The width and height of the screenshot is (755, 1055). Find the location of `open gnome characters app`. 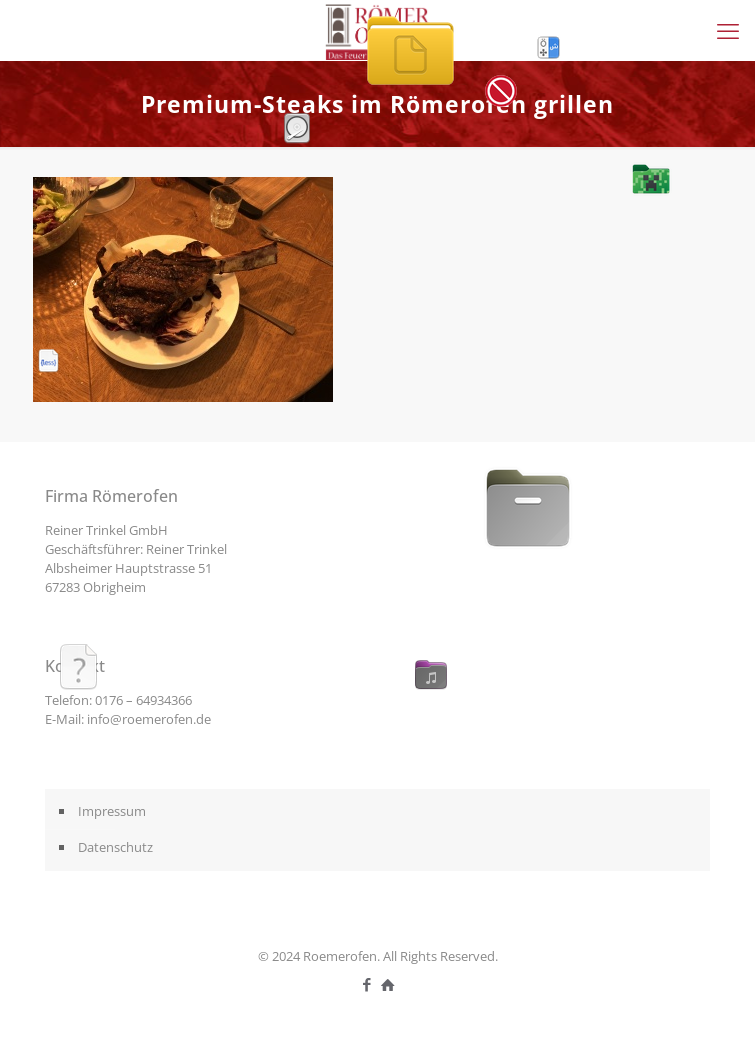

open gnome characters app is located at coordinates (548, 47).